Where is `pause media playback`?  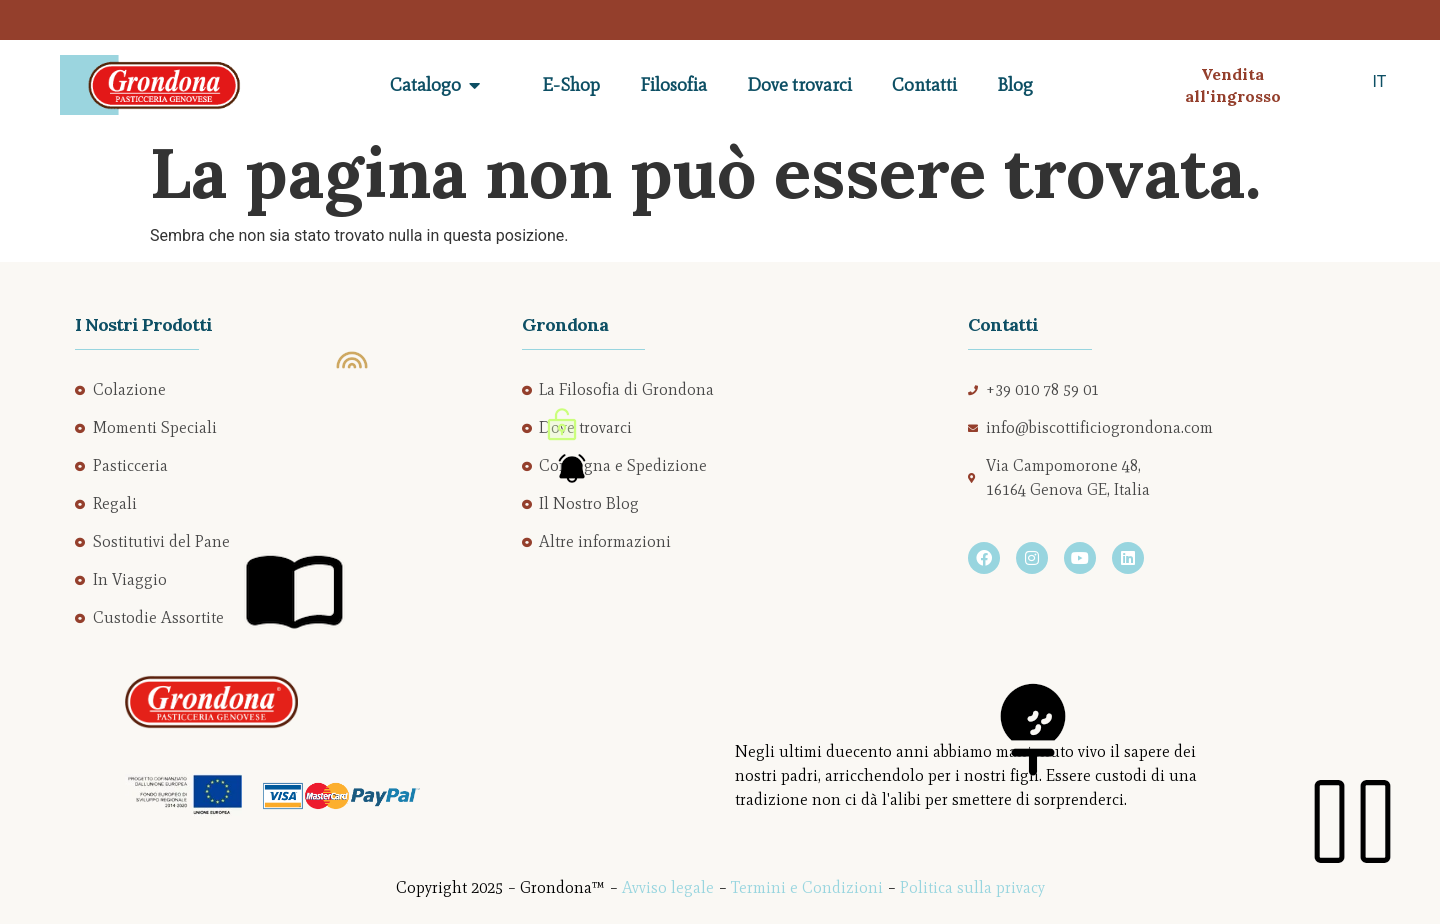
pause media playback is located at coordinates (1352, 821).